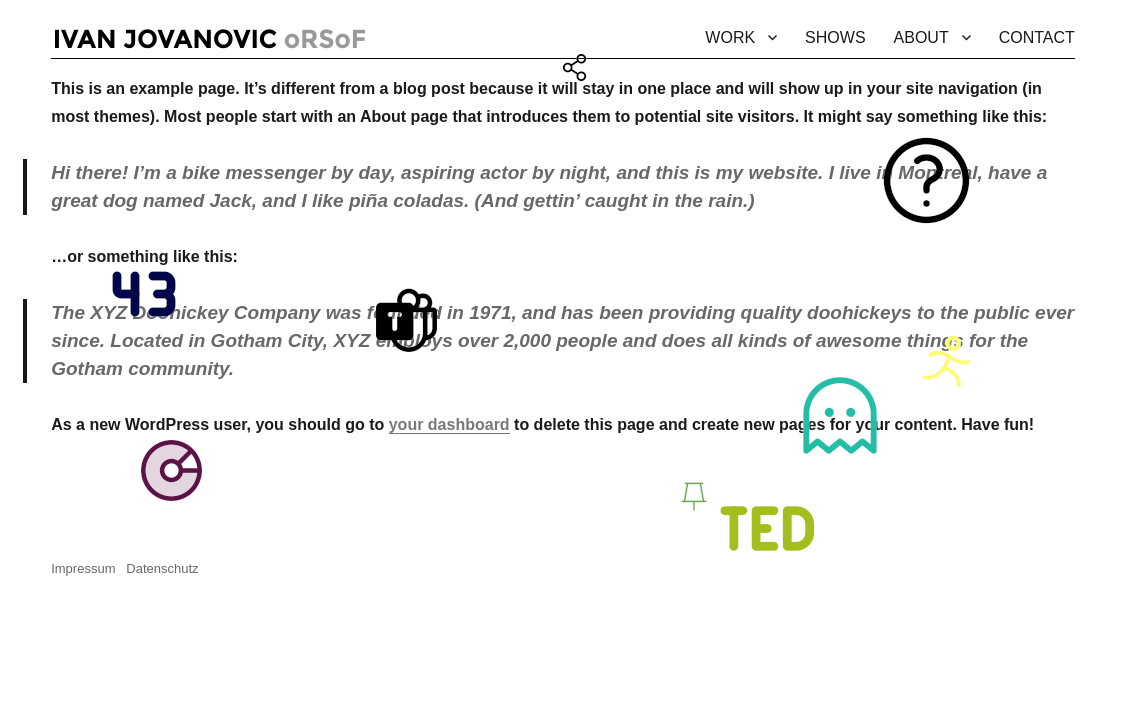 The height and width of the screenshot is (720, 1126). What do you see at coordinates (947, 360) in the screenshot?
I see `start a running or fitness activity` at bounding box center [947, 360].